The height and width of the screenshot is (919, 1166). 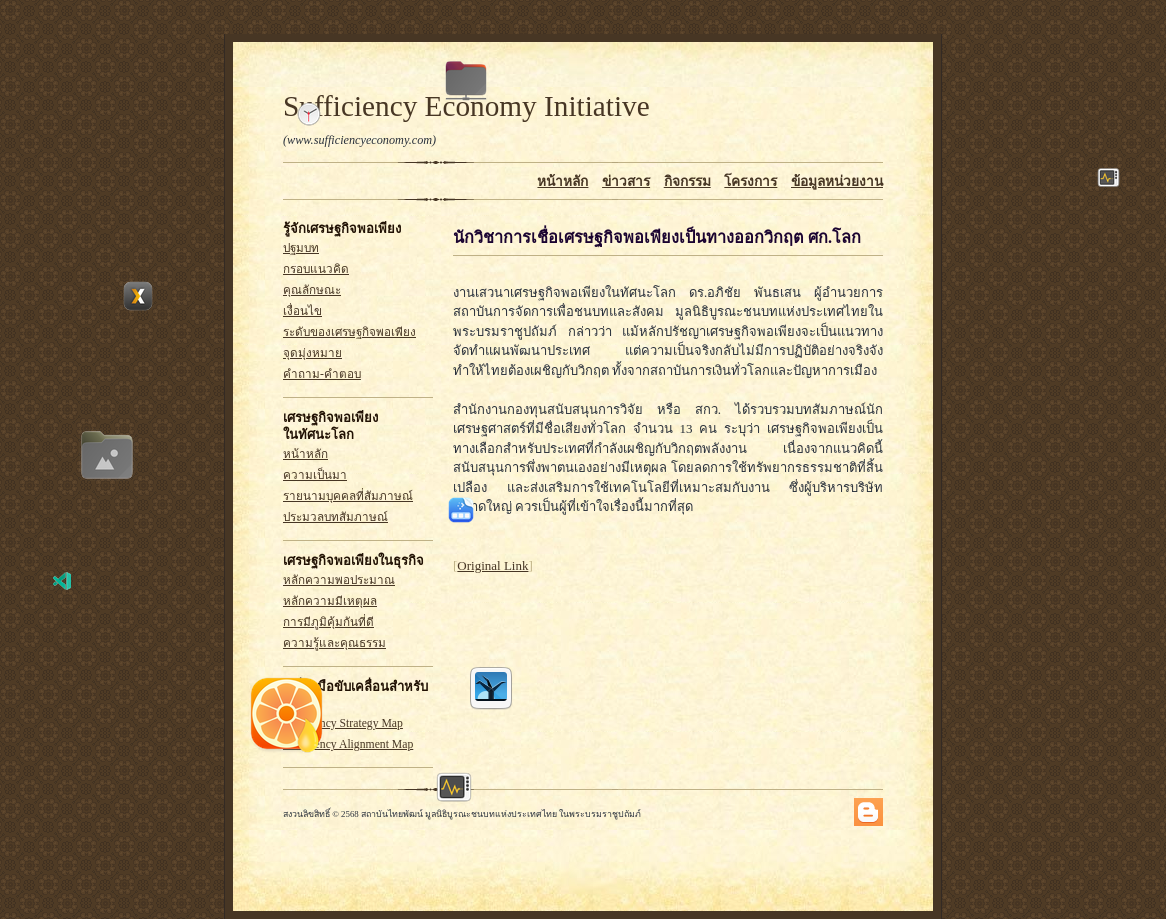 What do you see at coordinates (138, 296) in the screenshot?
I see `open plex media server` at bounding box center [138, 296].